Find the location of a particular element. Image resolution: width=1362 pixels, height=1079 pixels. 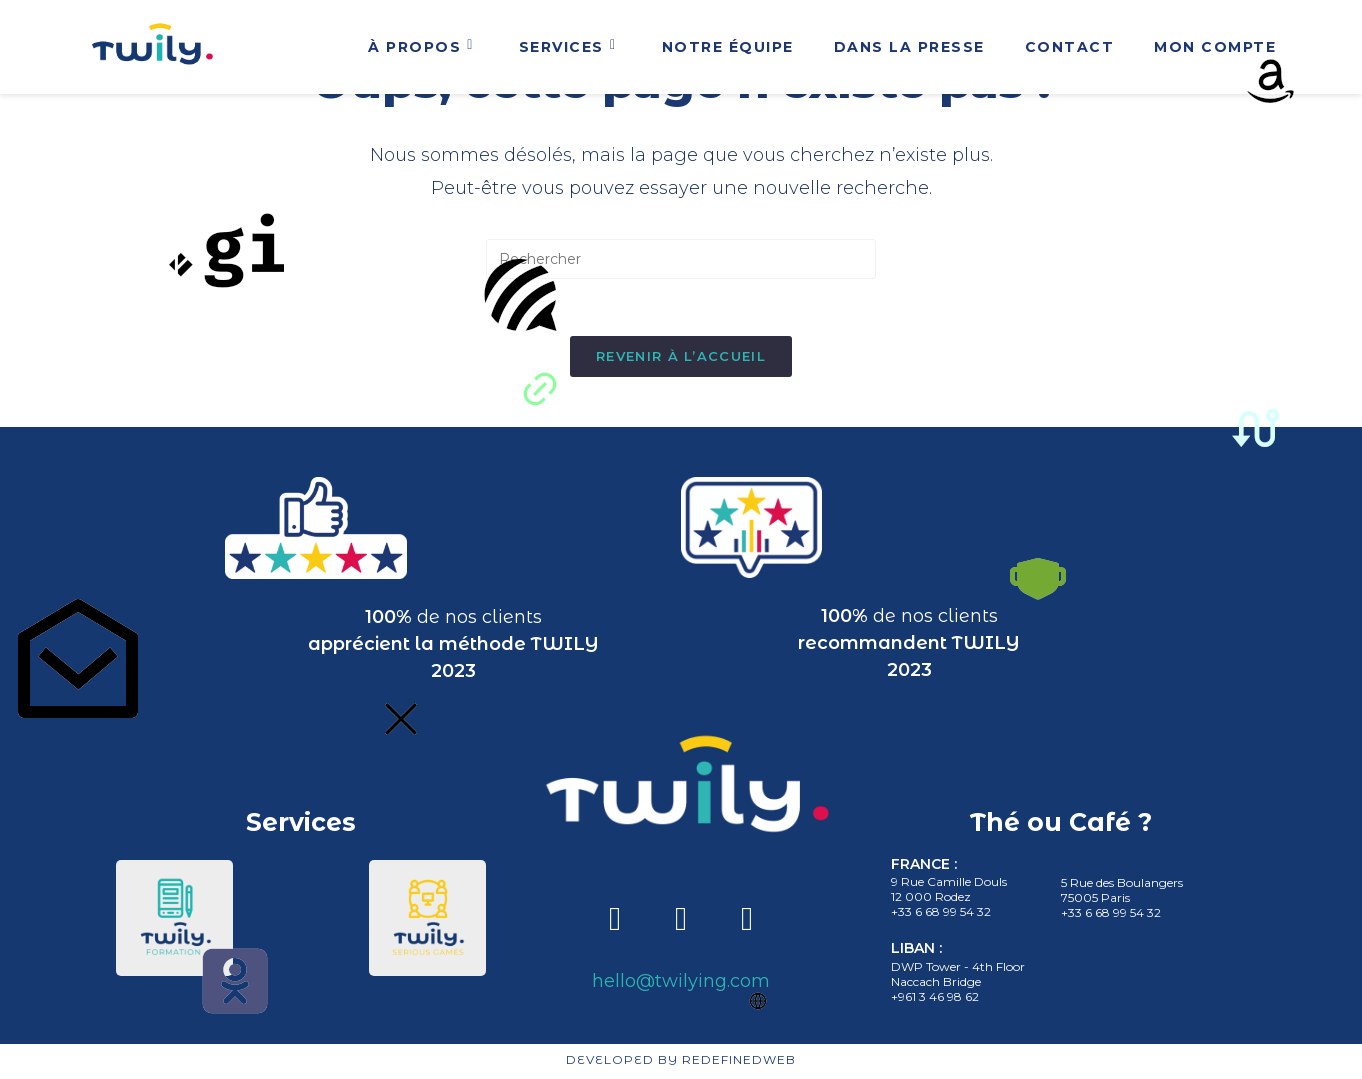

switch to global or international settings is located at coordinates (758, 1001).